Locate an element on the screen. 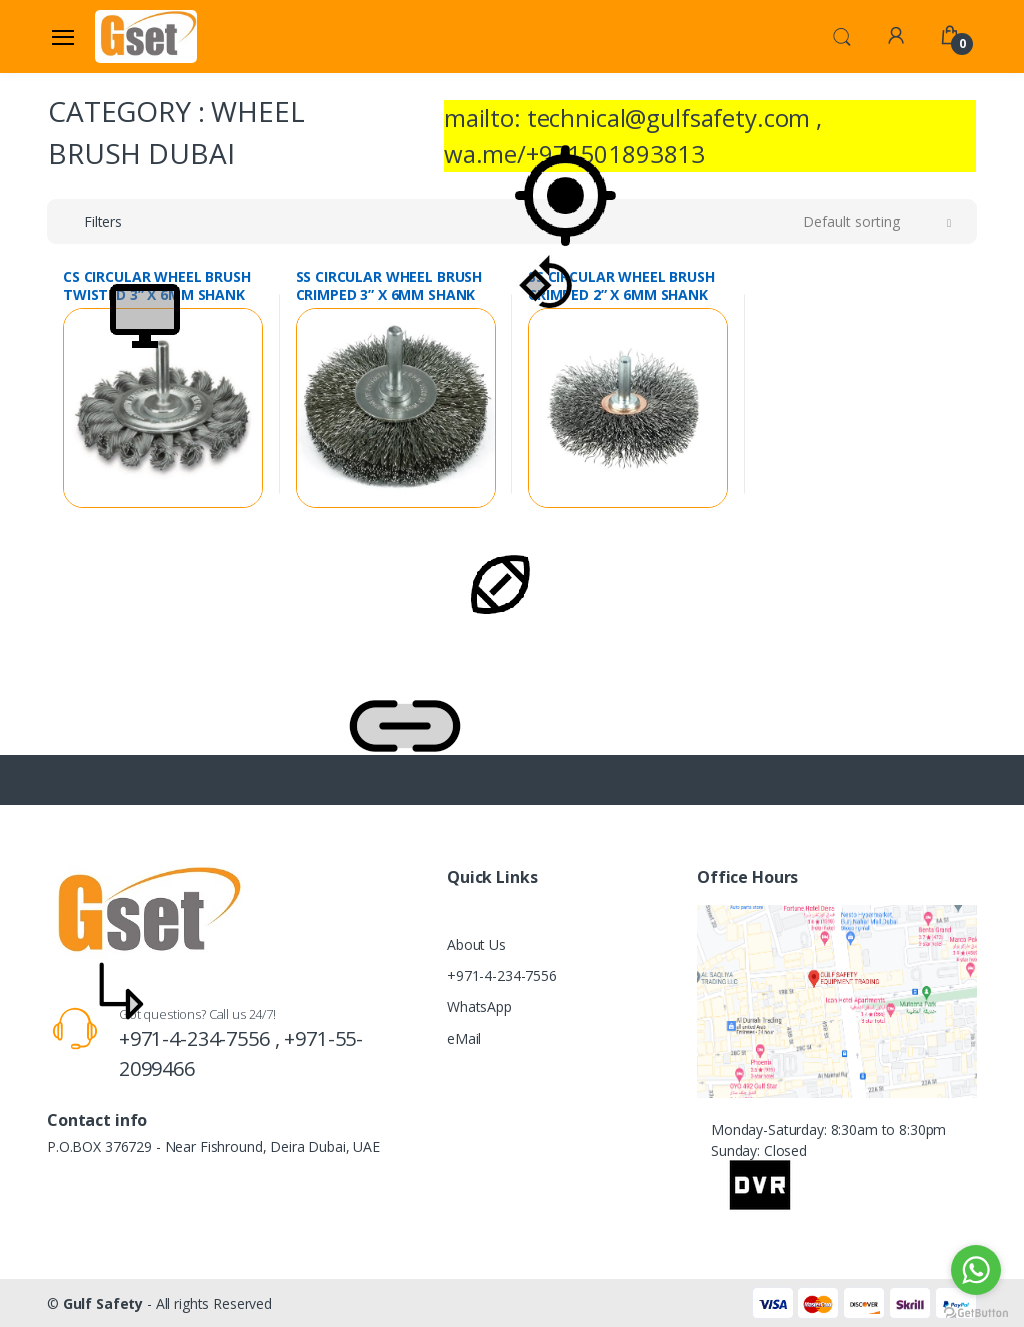  access DVR recordings is located at coordinates (760, 1185).